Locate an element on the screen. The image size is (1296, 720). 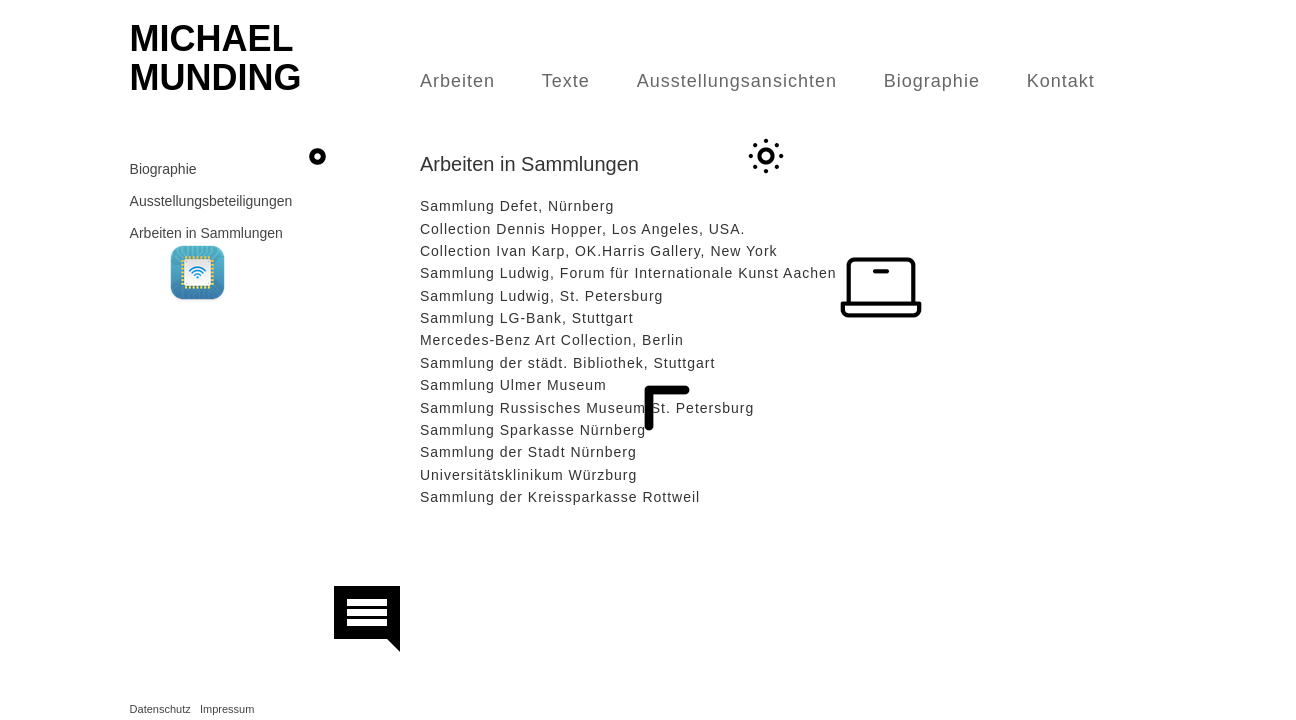
add a comment to the document is located at coordinates (367, 619).